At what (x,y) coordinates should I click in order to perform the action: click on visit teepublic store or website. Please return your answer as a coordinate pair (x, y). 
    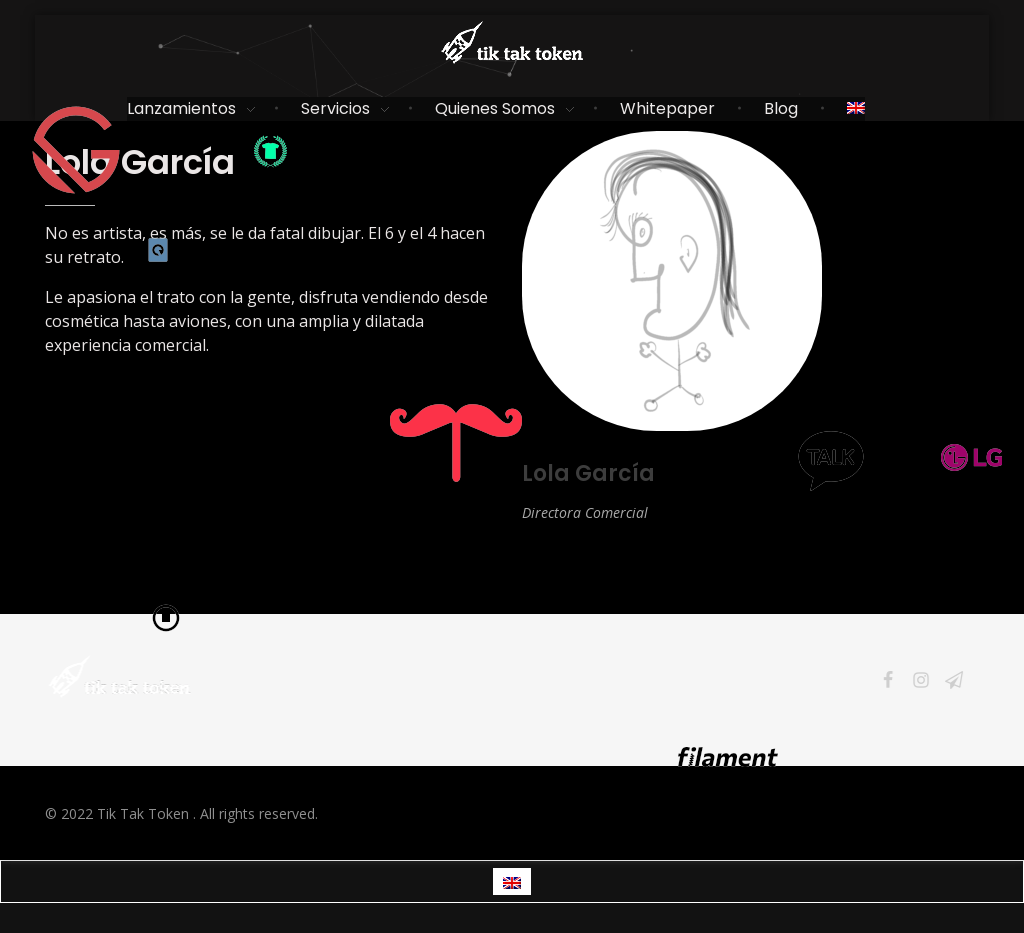
    Looking at the image, I should click on (270, 151).